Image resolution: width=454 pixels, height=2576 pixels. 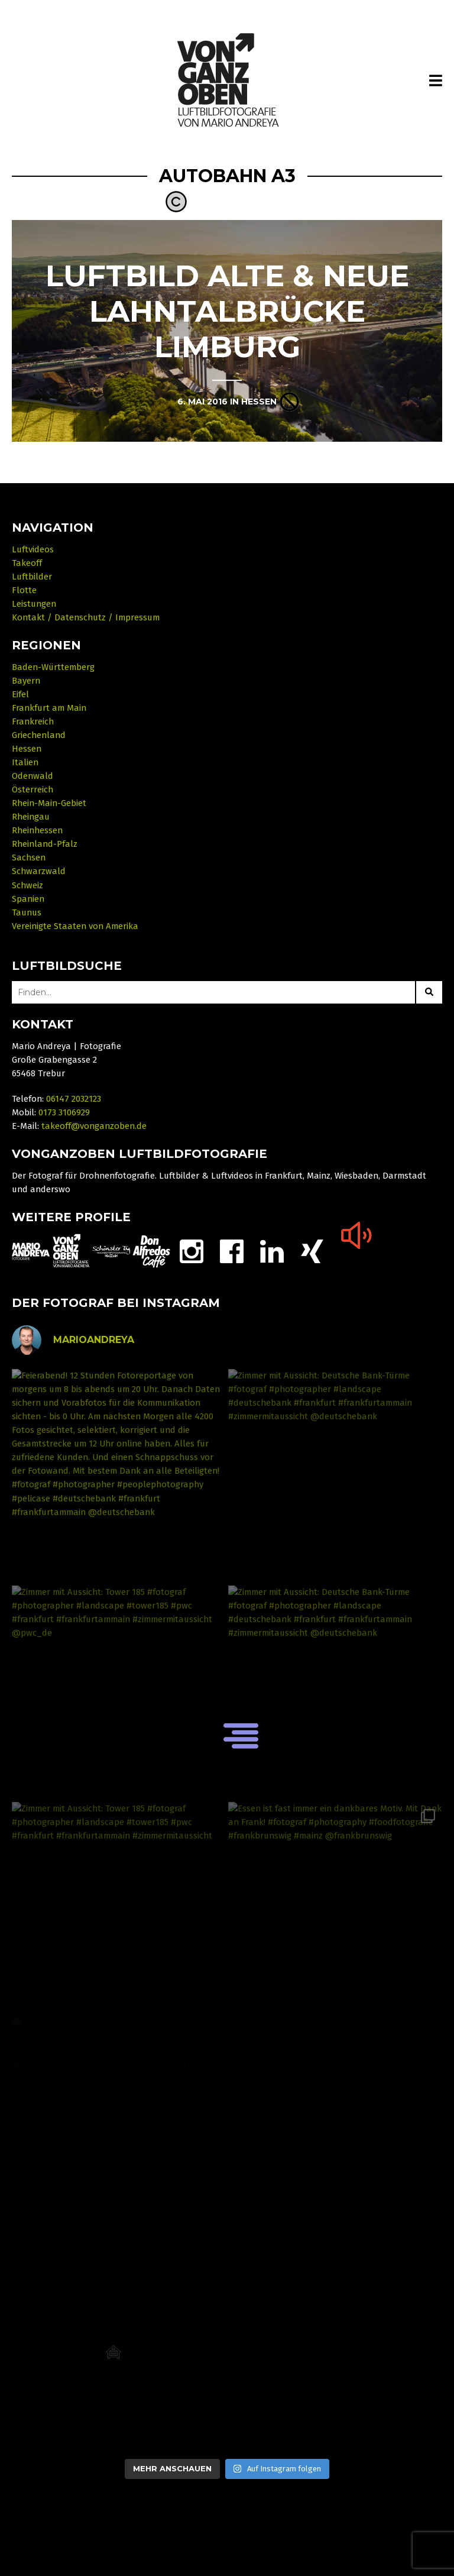 I want to click on view home exterior or siding options, so click(x=114, y=2352).